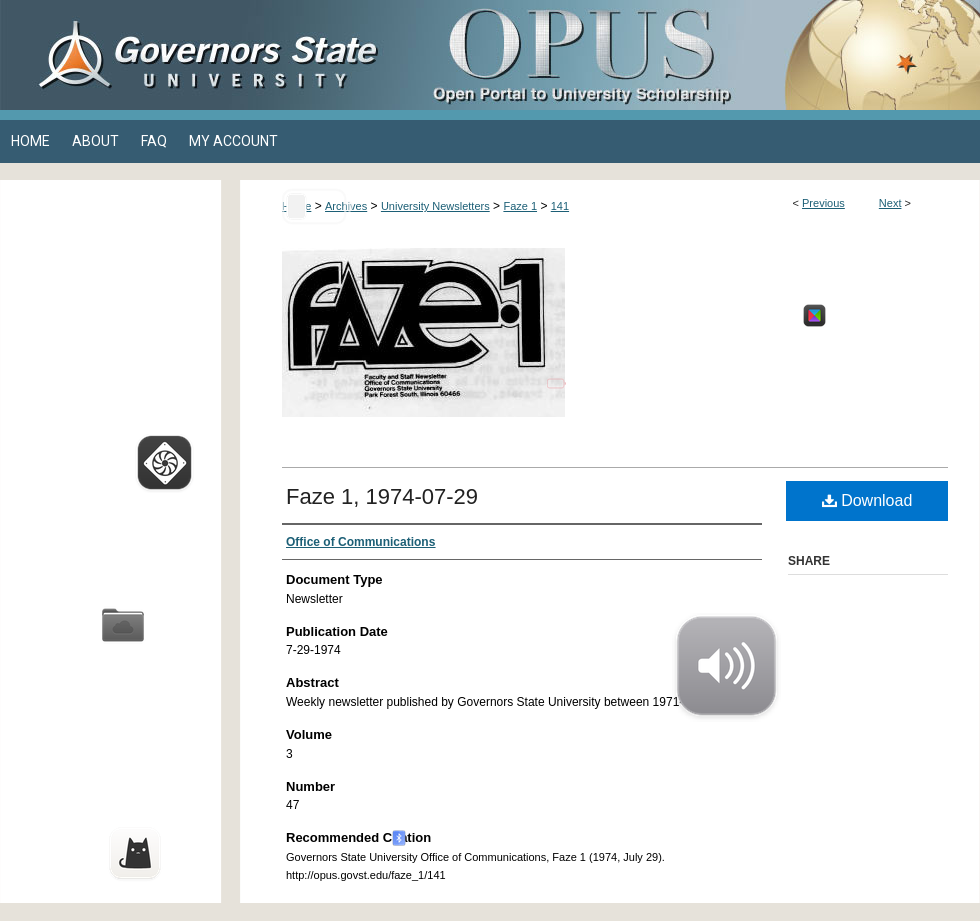 The image size is (980, 921). What do you see at coordinates (556, 383) in the screenshot?
I see `indicates battery is completely empty` at bounding box center [556, 383].